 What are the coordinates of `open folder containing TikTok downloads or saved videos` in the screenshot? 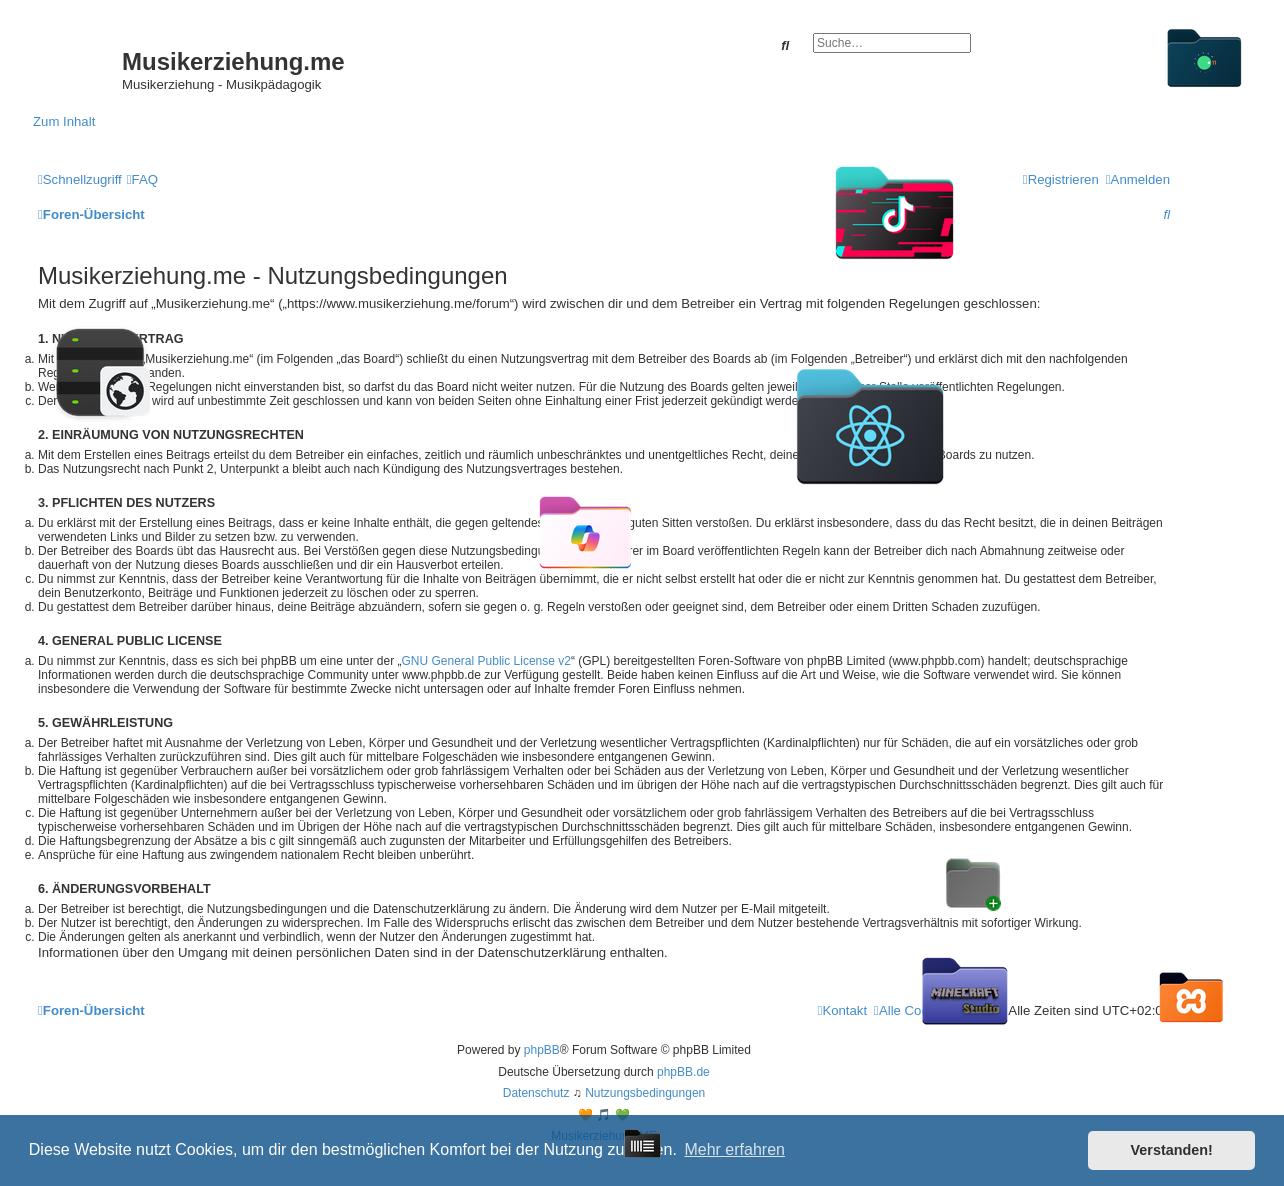 It's located at (894, 216).